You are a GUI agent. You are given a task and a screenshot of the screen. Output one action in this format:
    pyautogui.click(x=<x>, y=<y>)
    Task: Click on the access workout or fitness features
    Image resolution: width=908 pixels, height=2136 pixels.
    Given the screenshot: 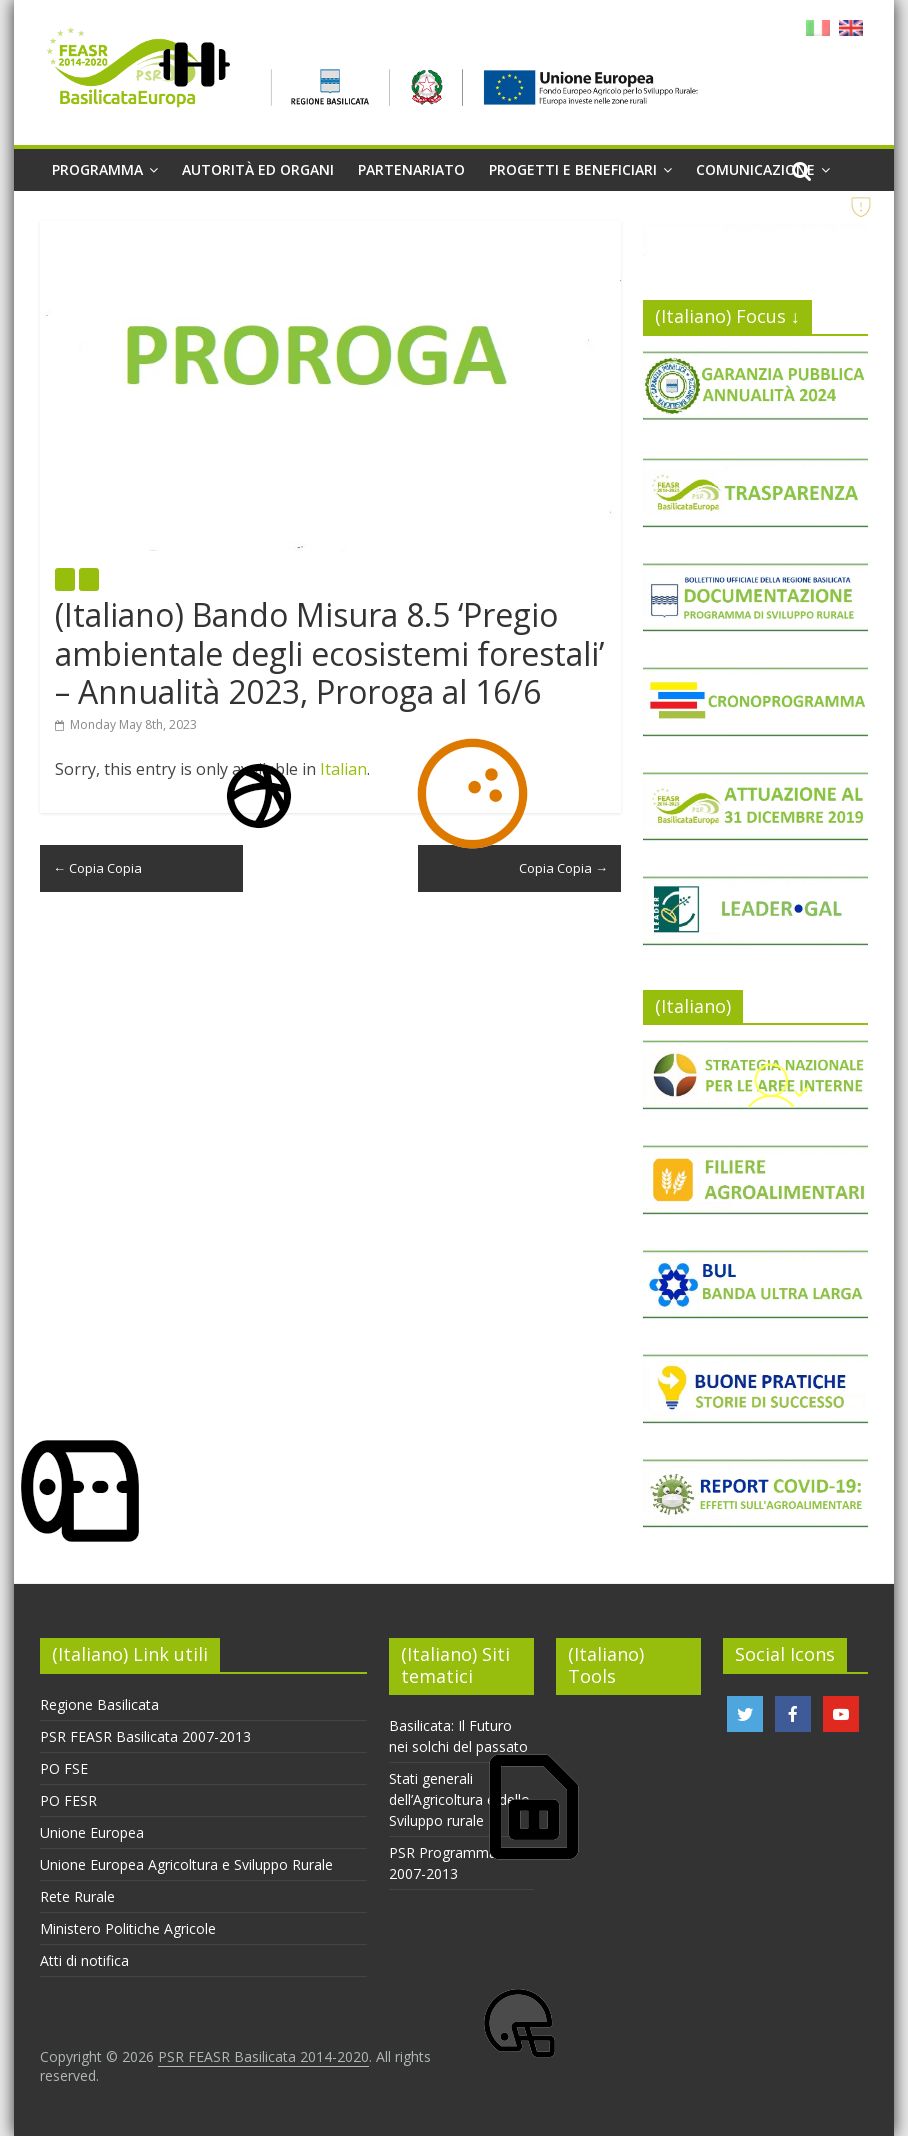 What is the action you would take?
    pyautogui.click(x=194, y=64)
    